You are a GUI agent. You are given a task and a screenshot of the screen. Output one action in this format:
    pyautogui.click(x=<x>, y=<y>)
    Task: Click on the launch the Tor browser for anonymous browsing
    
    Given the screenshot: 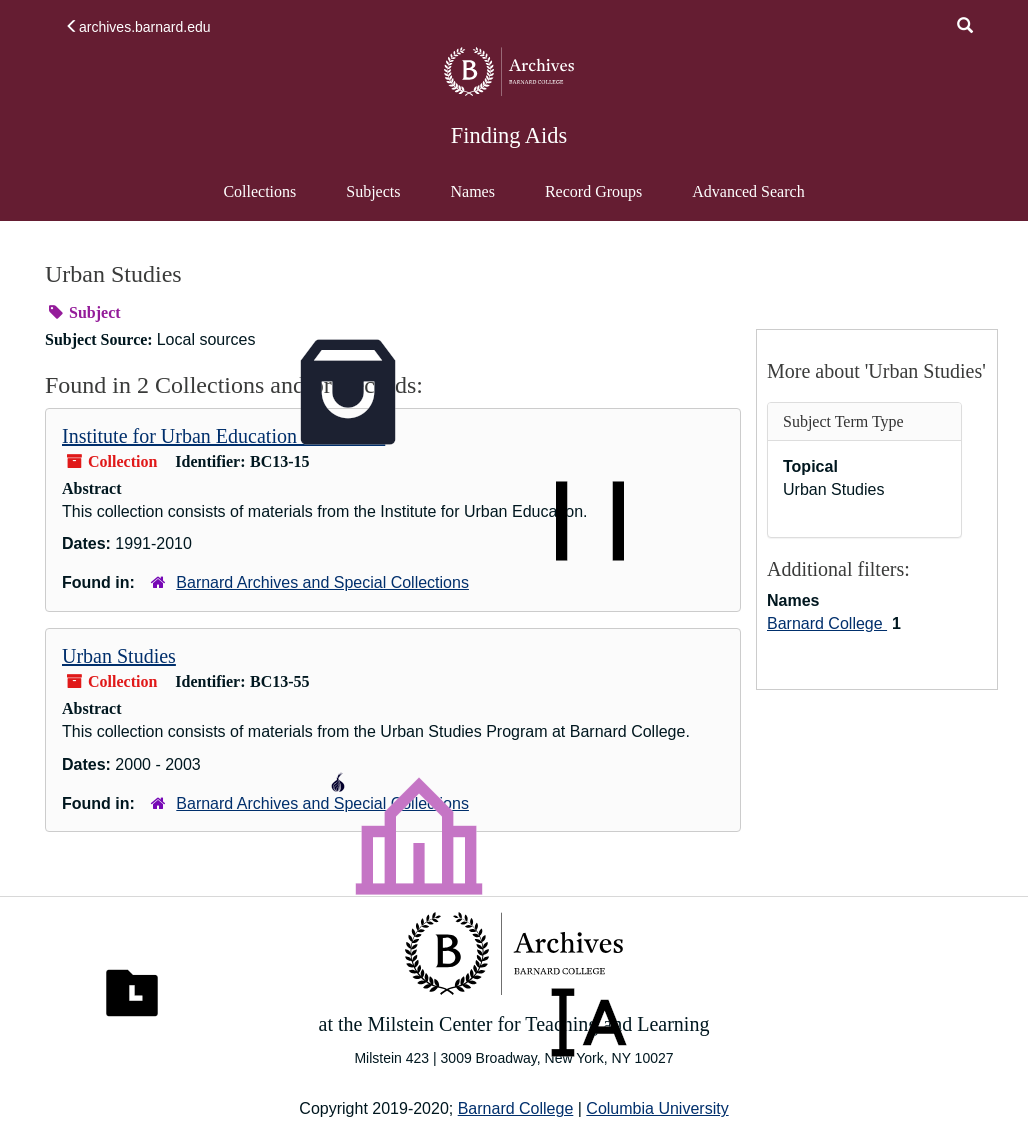 What is the action you would take?
    pyautogui.click(x=338, y=782)
    